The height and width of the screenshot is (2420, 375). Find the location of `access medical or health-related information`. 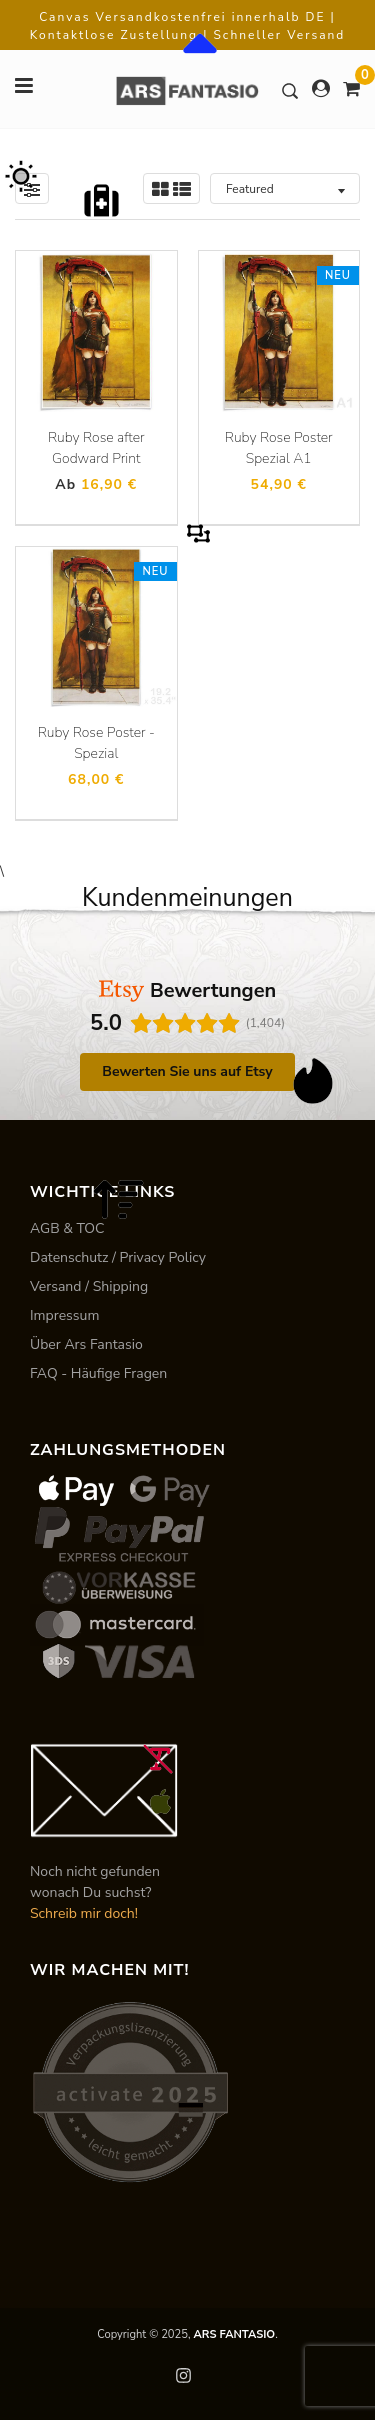

access medical or health-related information is located at coordinates (101, 201).